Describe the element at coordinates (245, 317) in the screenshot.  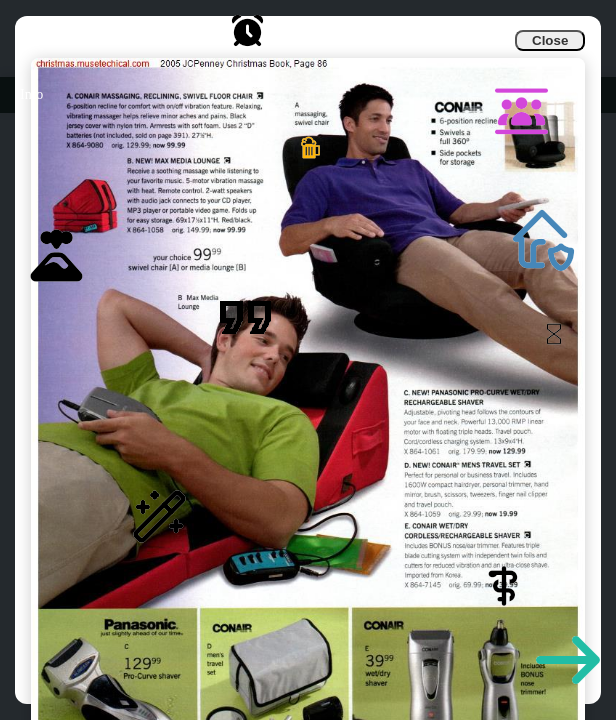
I see `insert a block quote` at that location.